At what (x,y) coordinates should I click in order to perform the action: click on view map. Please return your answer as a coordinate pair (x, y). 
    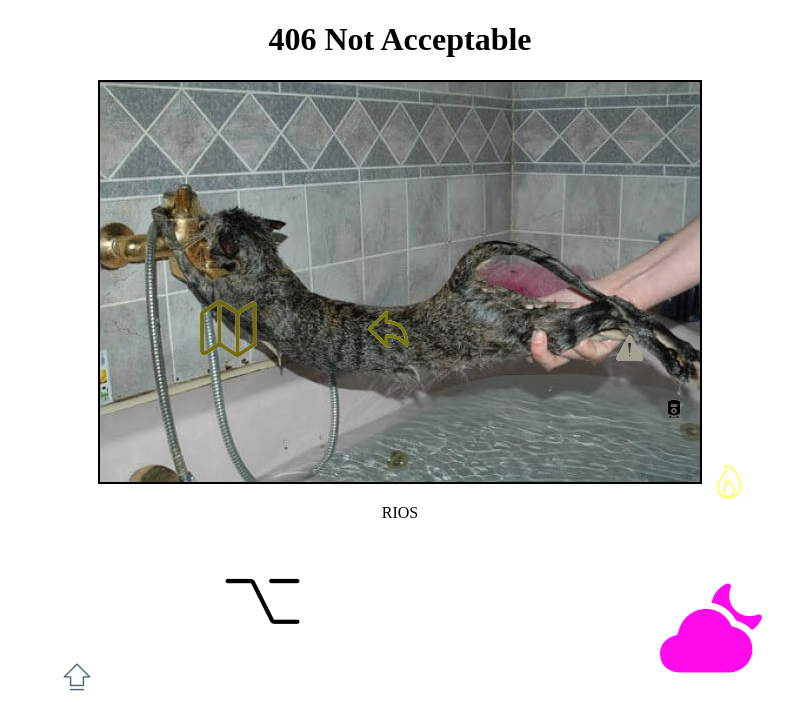
    Looking at the image, I should click on (228, 328).